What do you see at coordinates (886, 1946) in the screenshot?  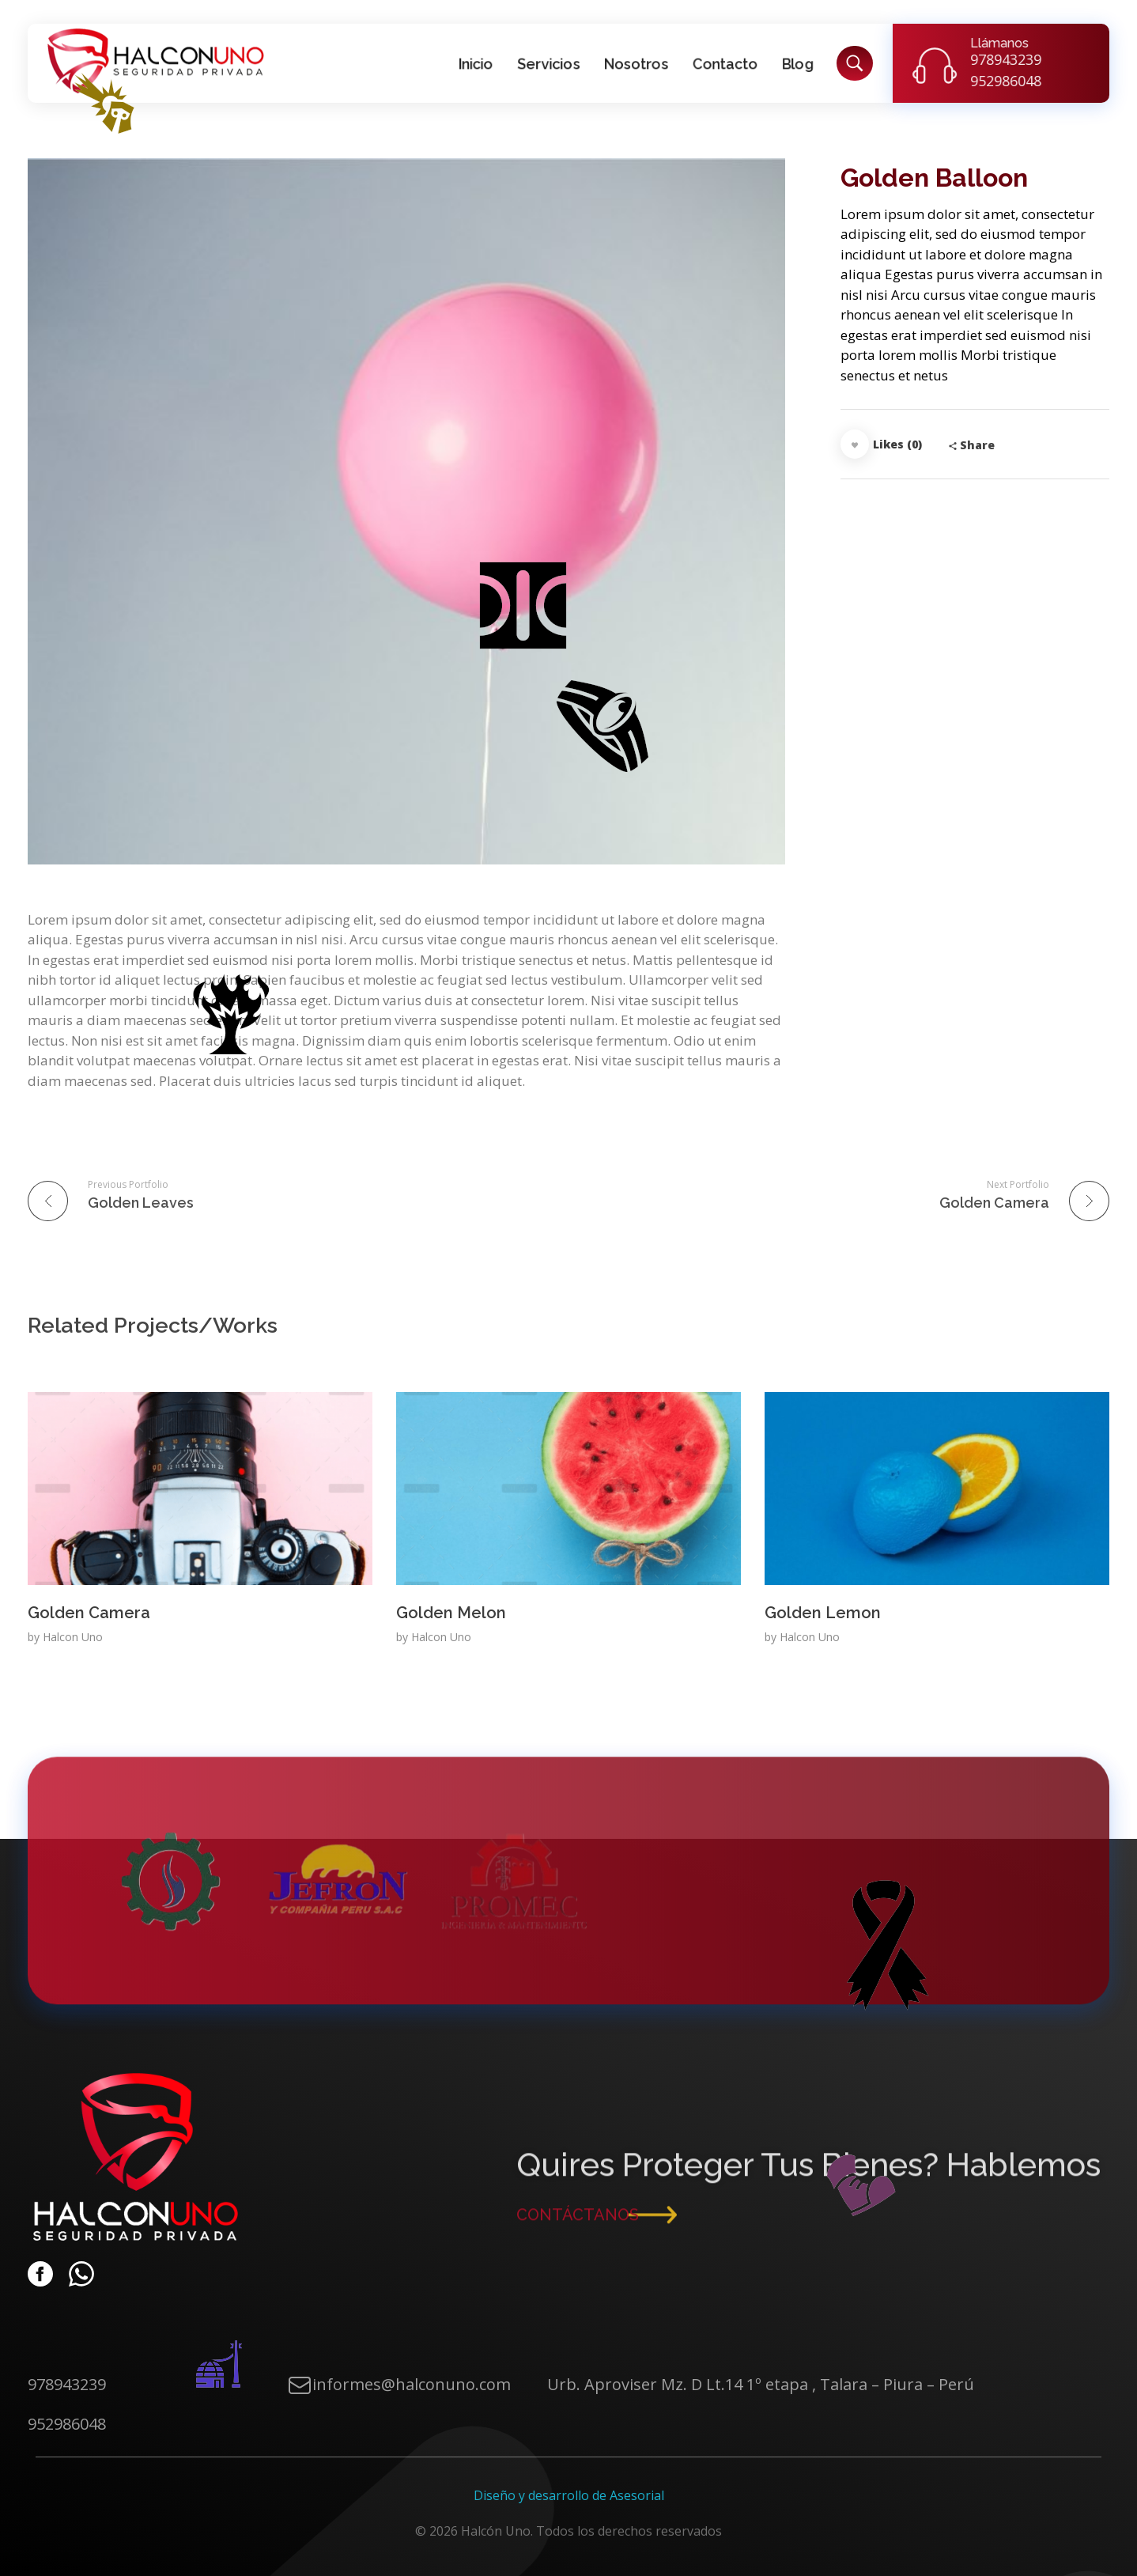 I see `indicates support for a cause or awareness campaign` at bounding box center [886, 1946].